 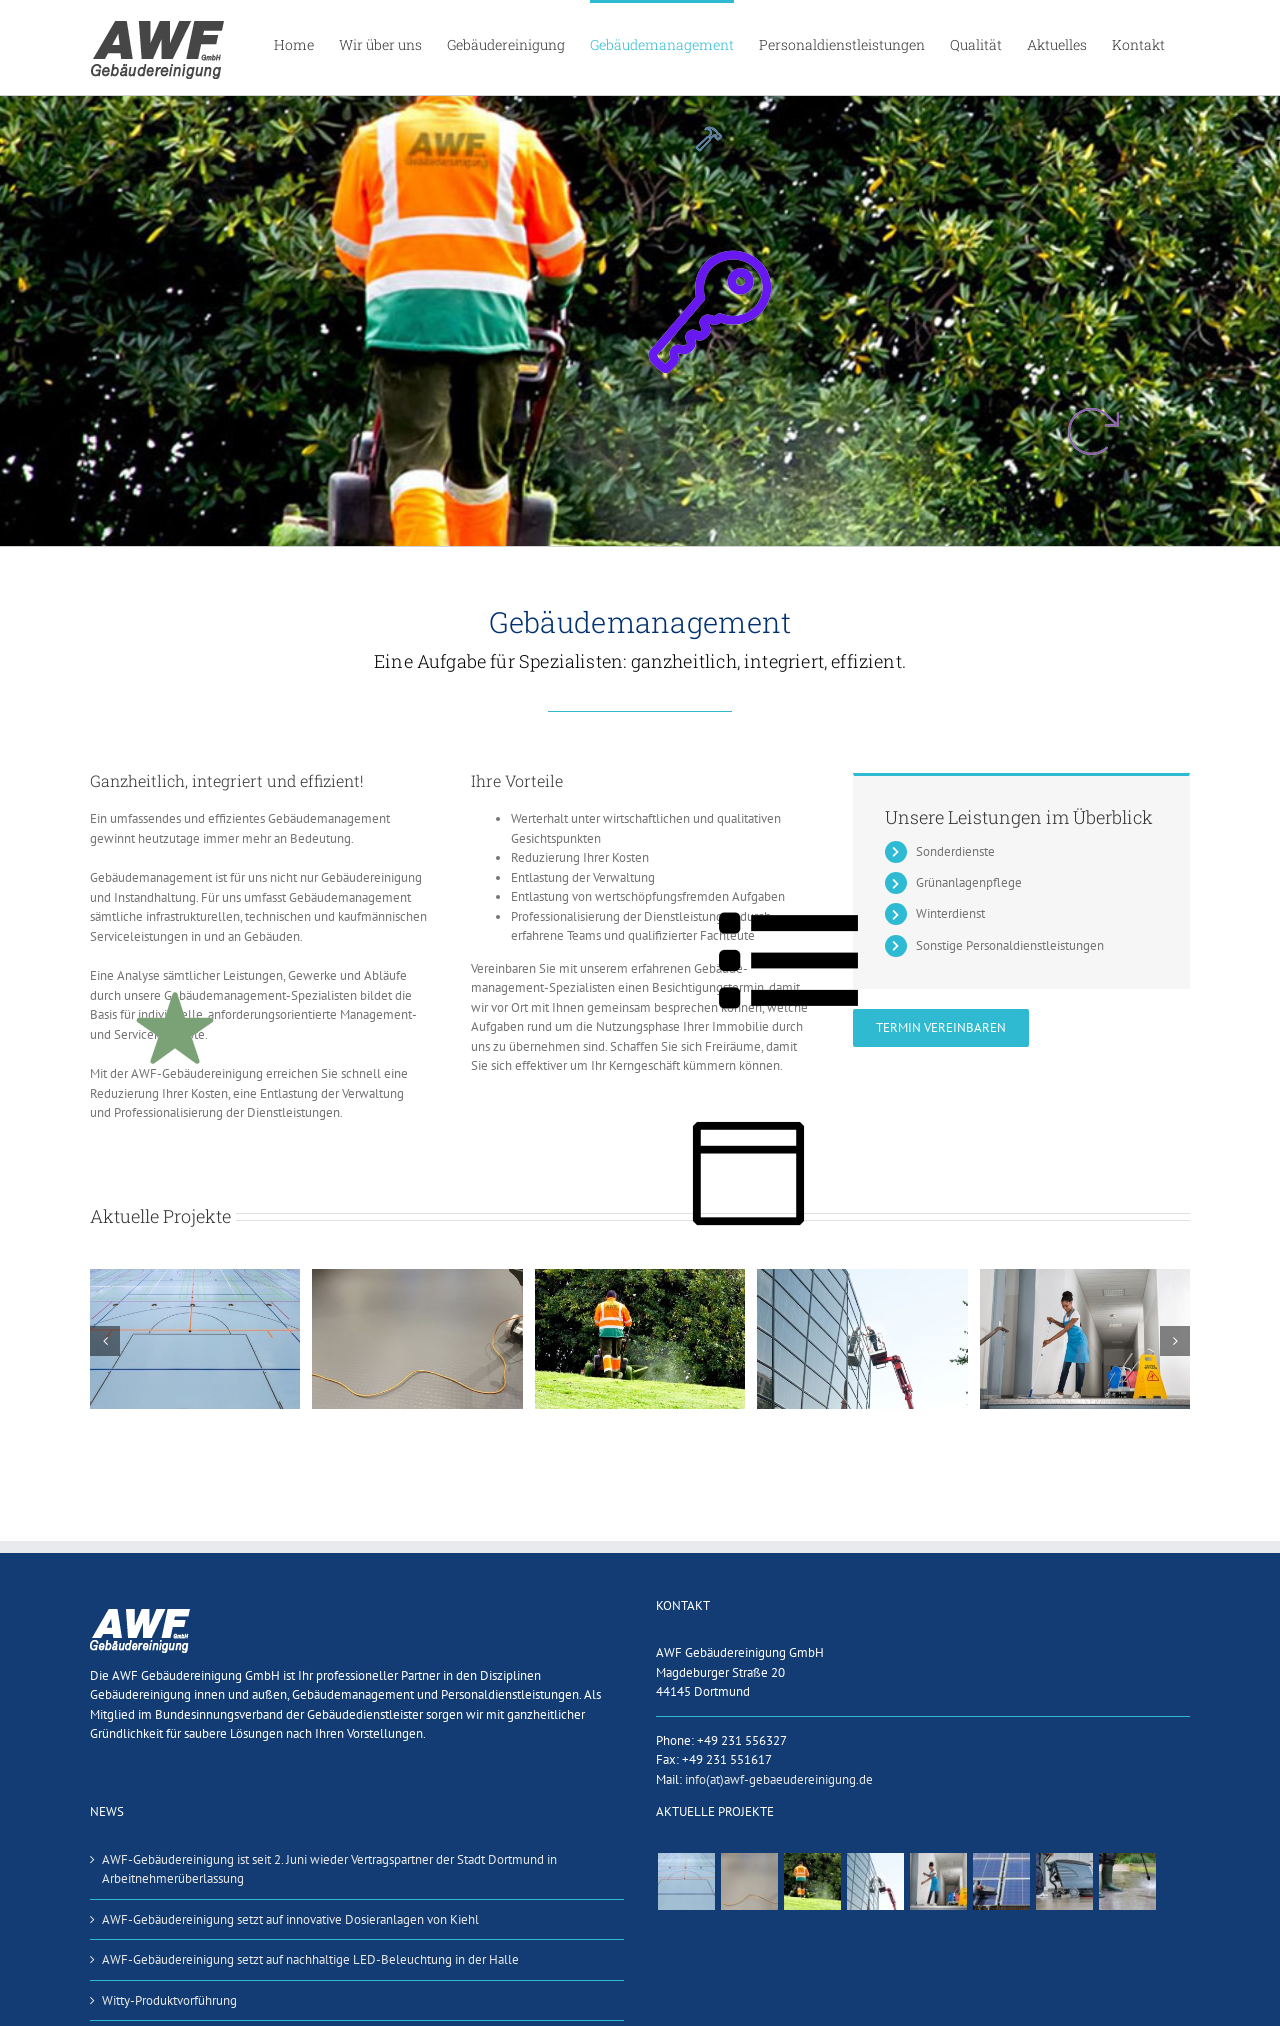 What do you see at coordinates (710, 312) in the screenshot?
I see `access security or password settings` at bounding box center [710, 312].